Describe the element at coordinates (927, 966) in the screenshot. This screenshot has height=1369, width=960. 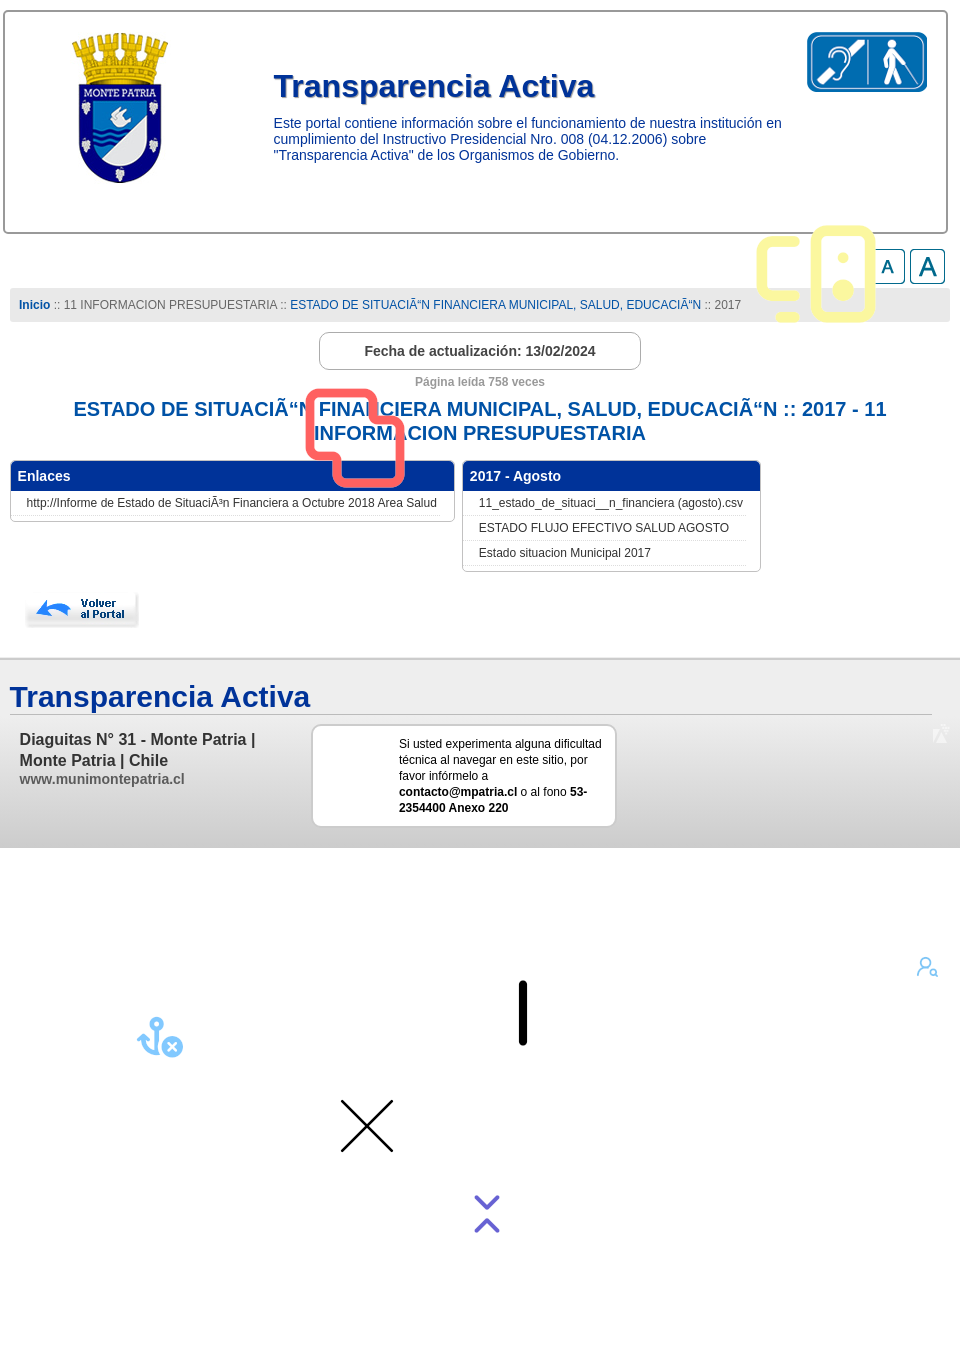
I see `search for a user or contact` at that location.